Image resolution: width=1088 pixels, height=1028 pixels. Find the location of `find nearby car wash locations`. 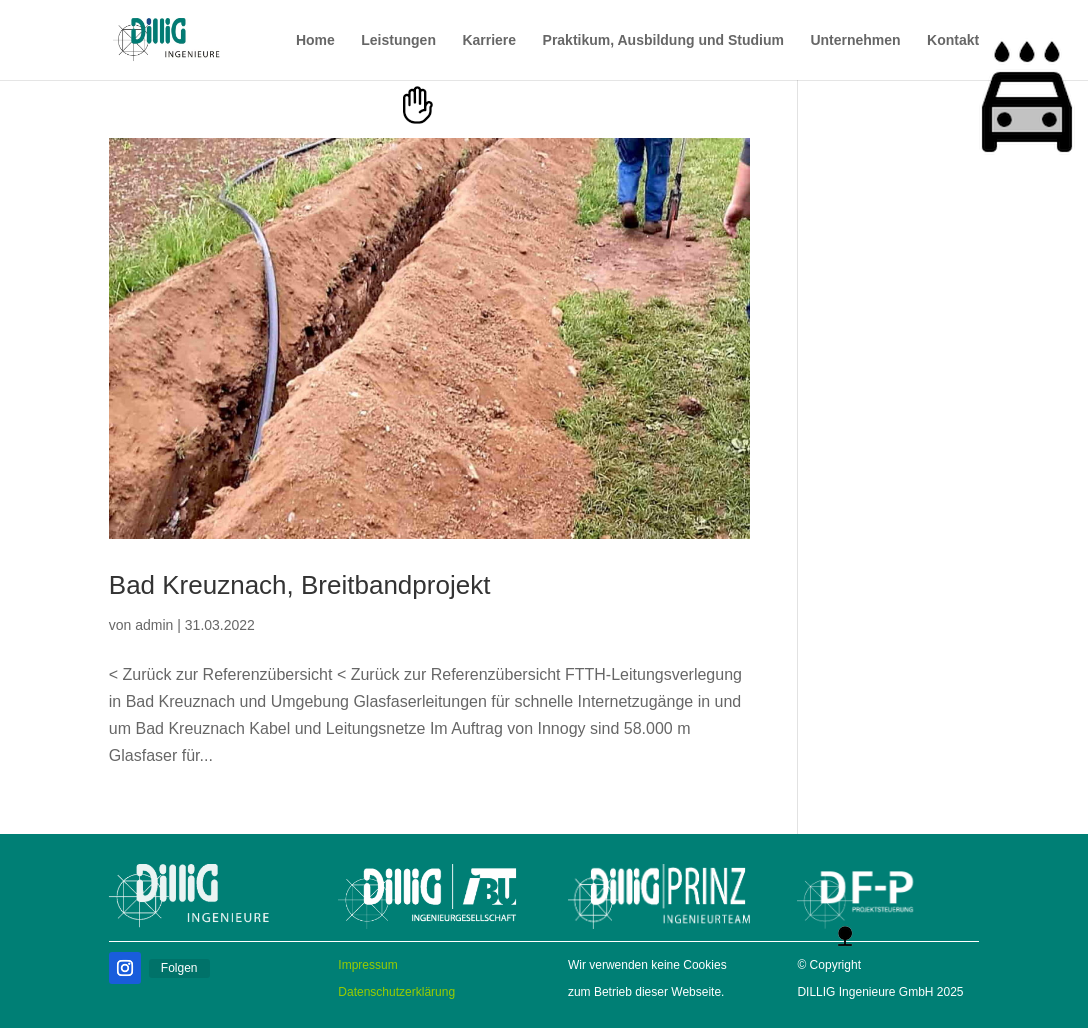

find nearby car wash locations is located at coordinates (1027, 97).